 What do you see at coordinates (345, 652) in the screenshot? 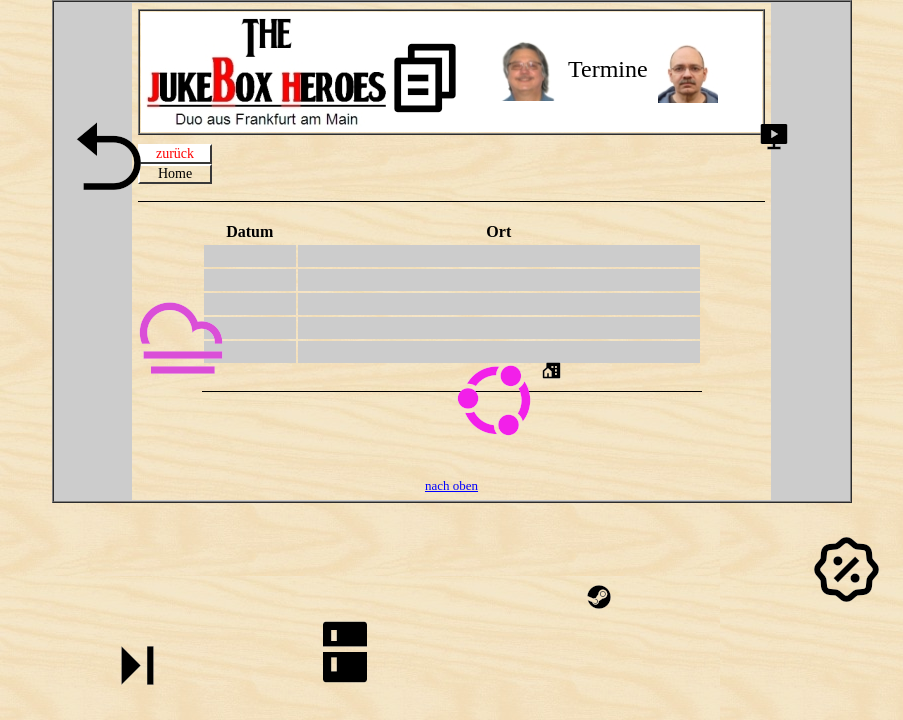
I see `access smart fridge controls` at bounding box center [345, 652].